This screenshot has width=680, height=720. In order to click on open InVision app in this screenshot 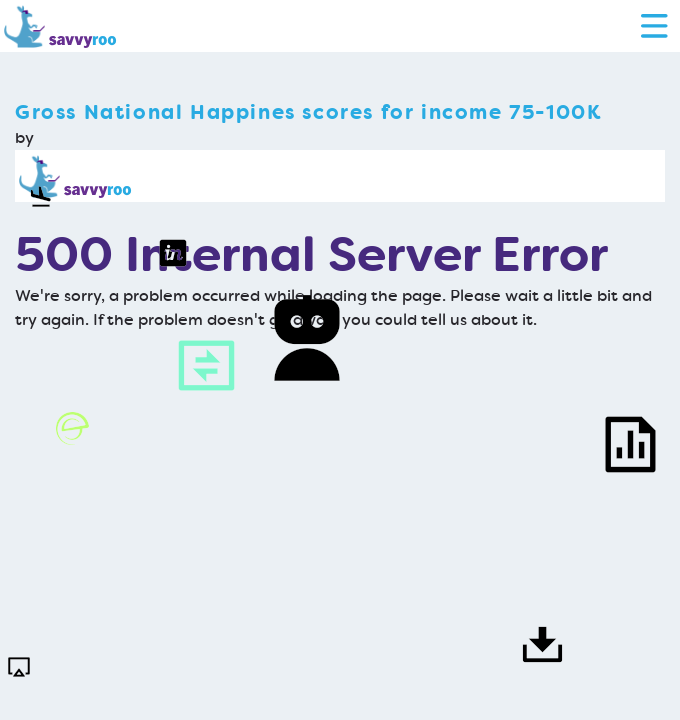, I will do `click(173, 253)`.